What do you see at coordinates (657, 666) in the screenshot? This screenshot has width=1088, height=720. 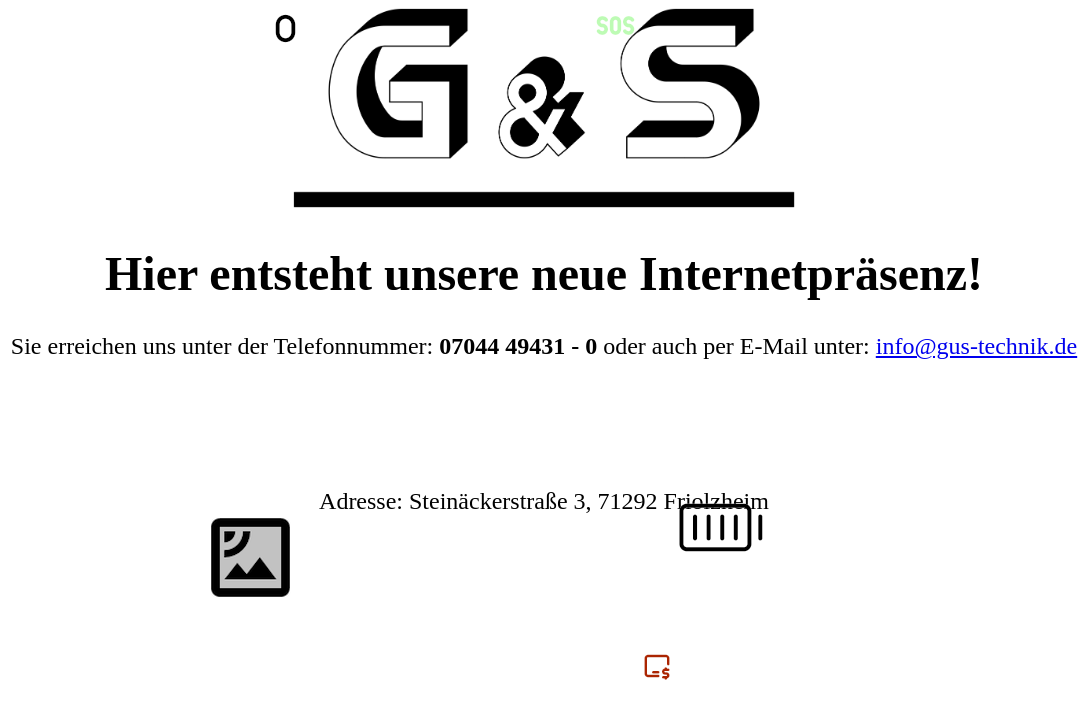 I see `access tablet payment or billing settings` at bounding box center [657, 666].